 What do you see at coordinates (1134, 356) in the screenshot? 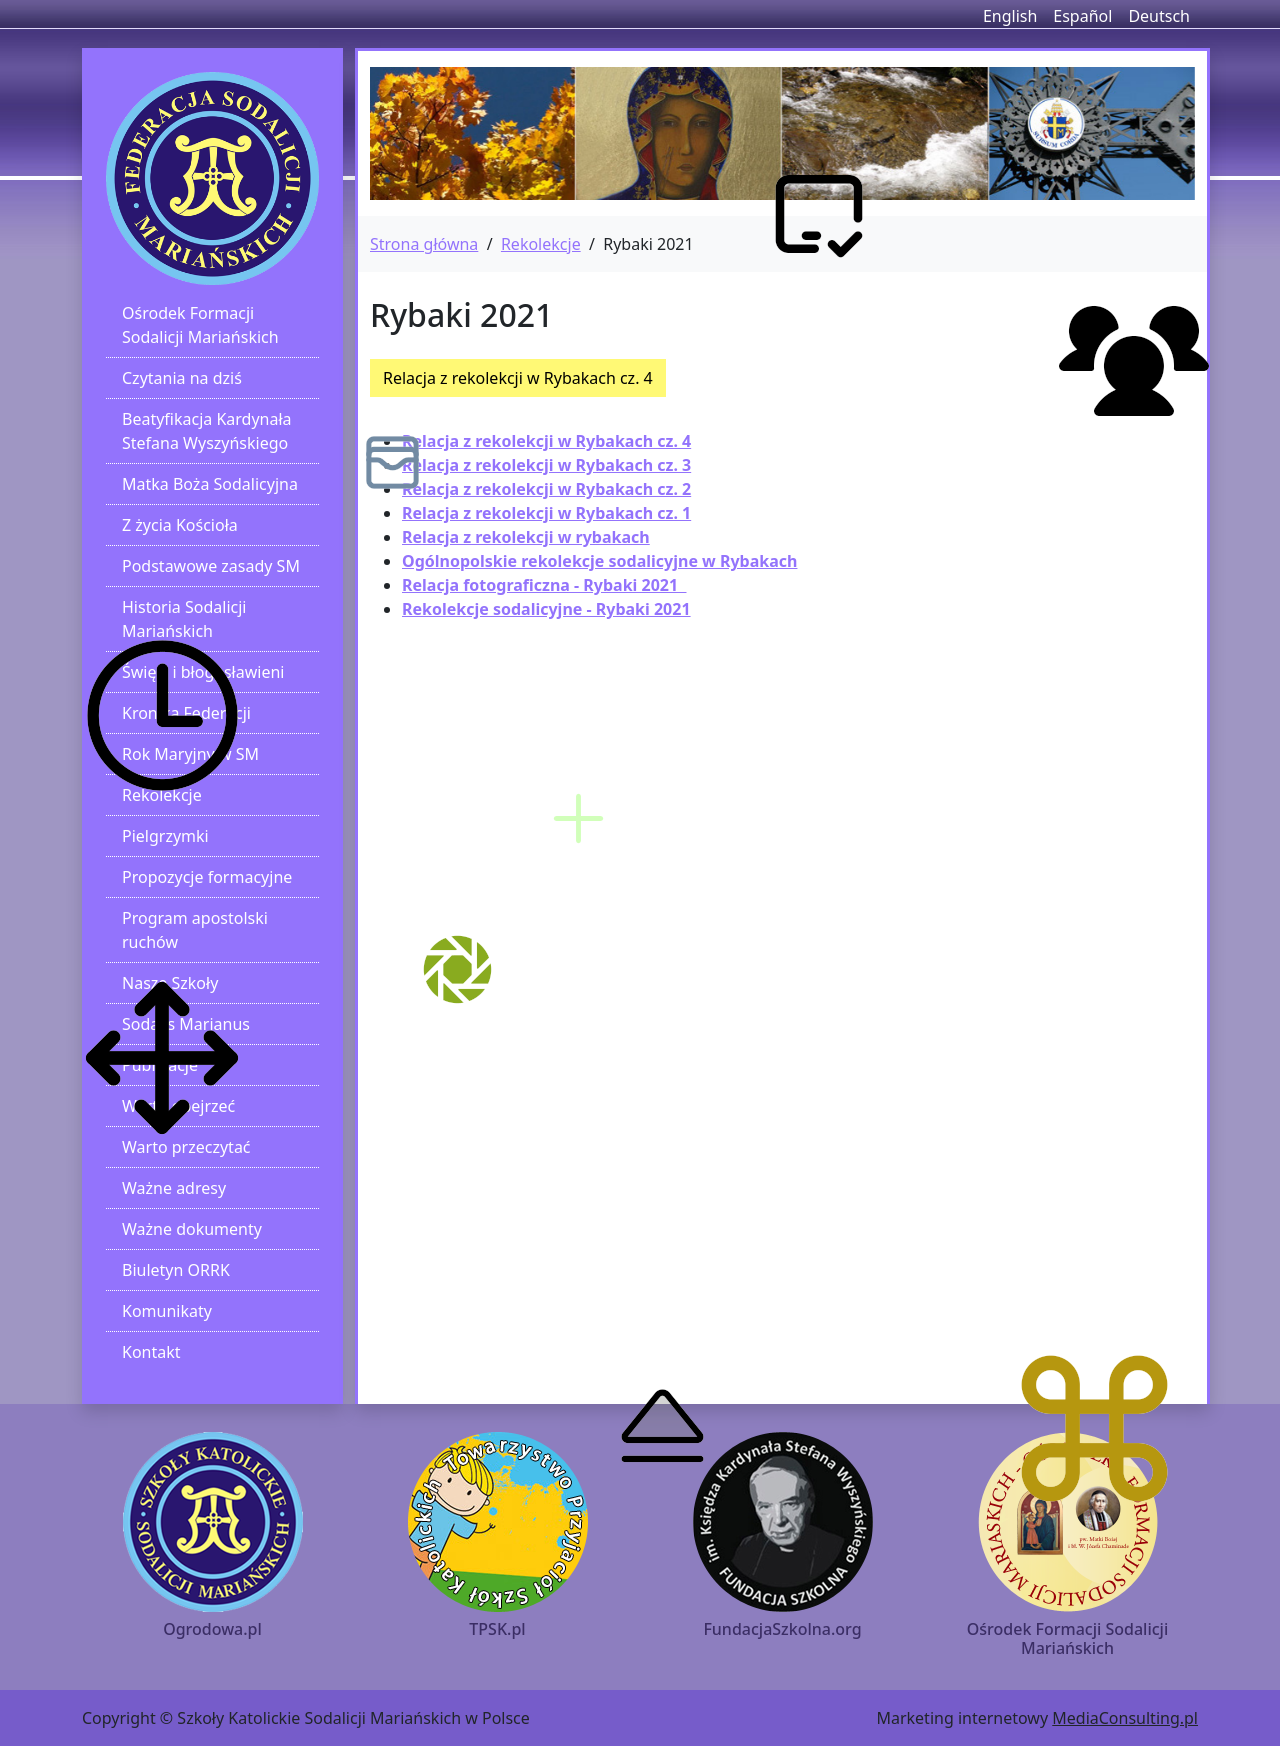
I see `view group members or team` at bounding box center [1134, 356].